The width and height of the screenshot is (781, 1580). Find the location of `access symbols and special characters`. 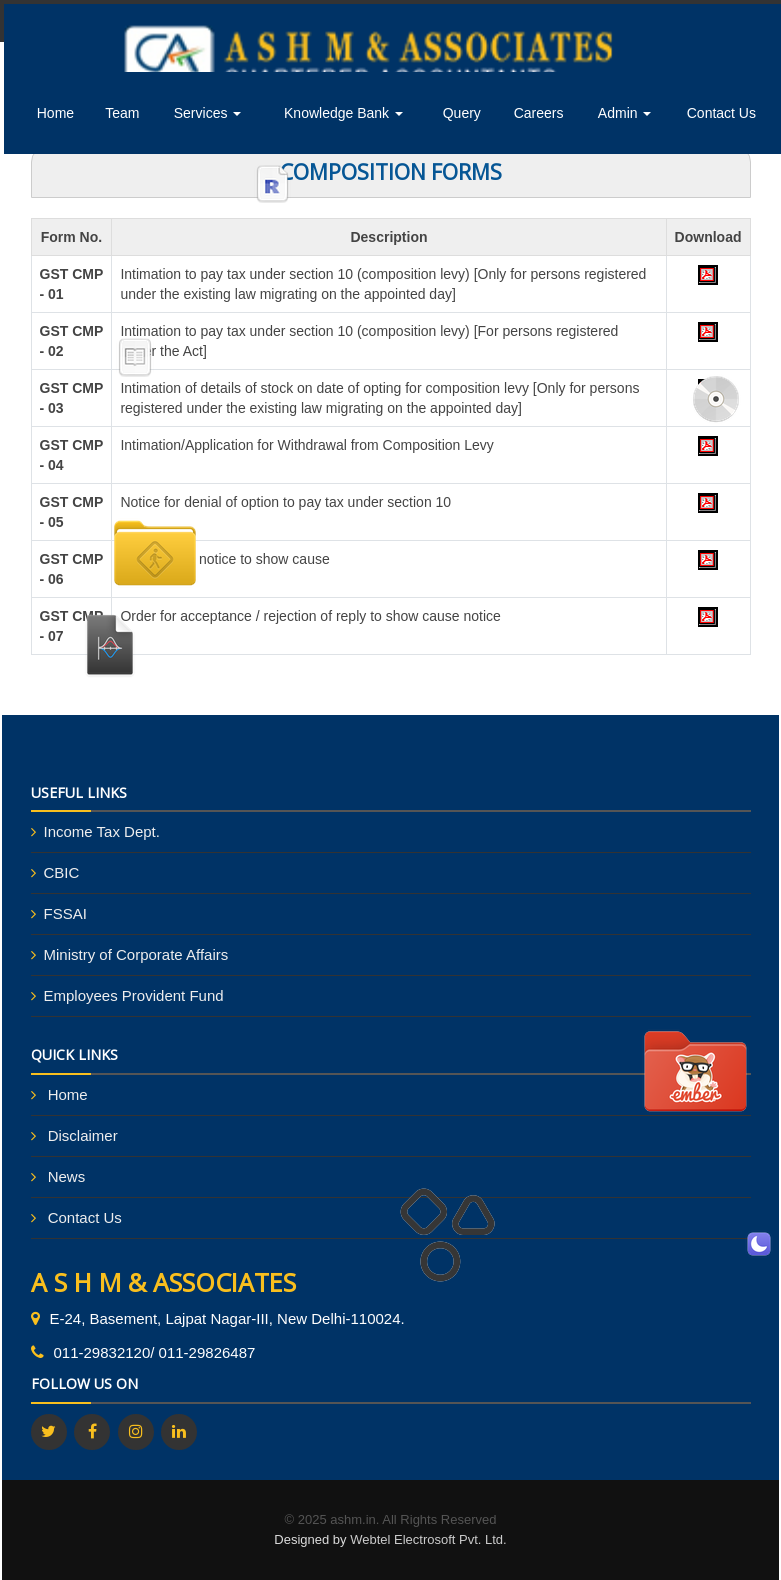

access symbols and special characters is located at coordinates (447, 1235).